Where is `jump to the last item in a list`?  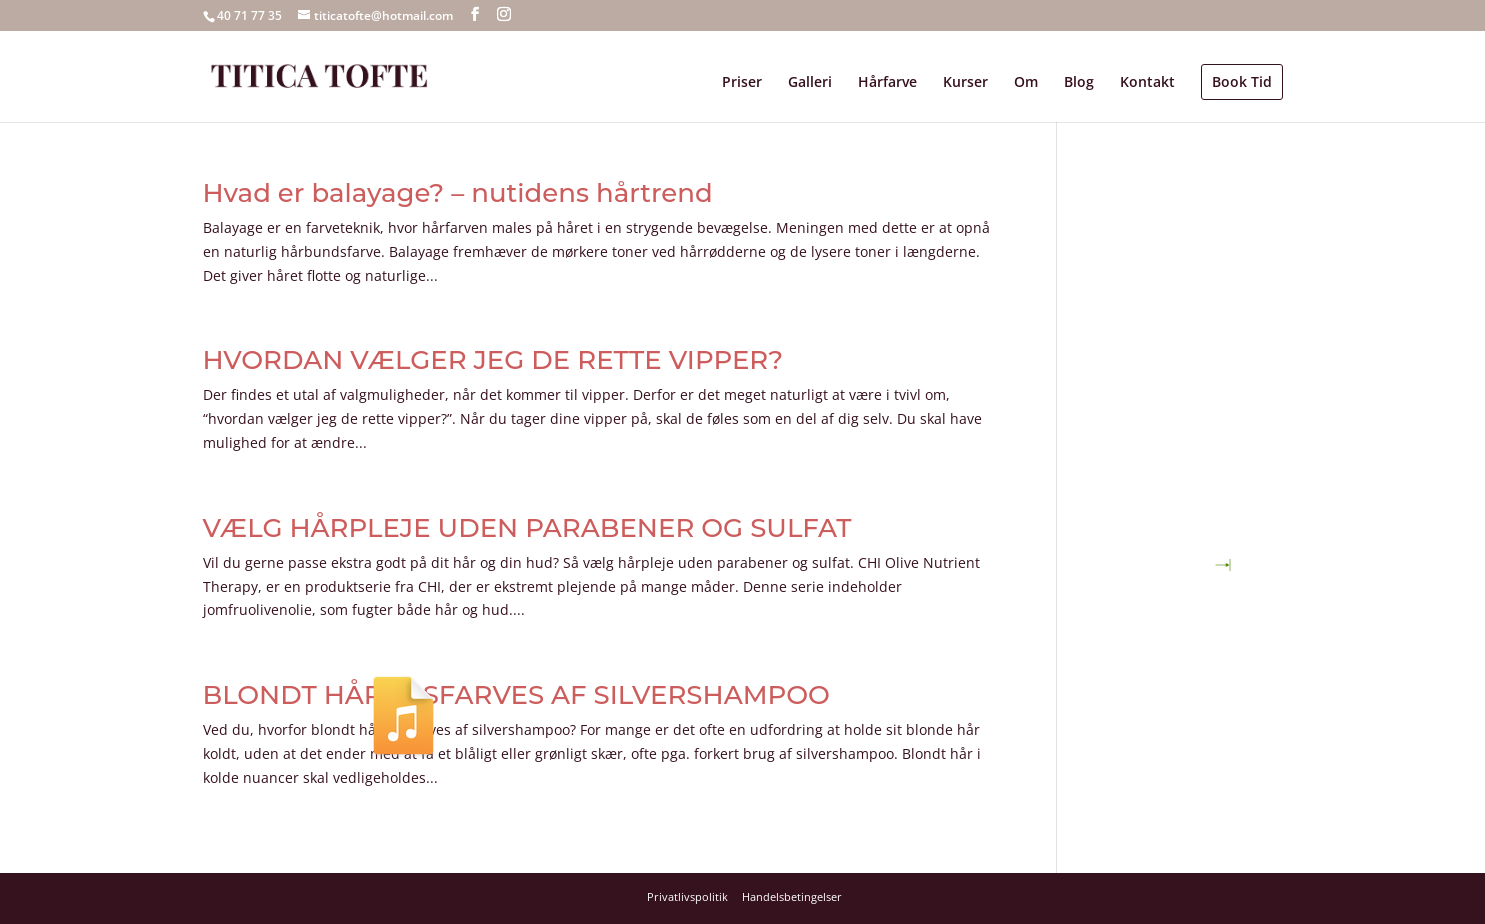 jump to the last item in a list is located at coordinates (1223, 565).